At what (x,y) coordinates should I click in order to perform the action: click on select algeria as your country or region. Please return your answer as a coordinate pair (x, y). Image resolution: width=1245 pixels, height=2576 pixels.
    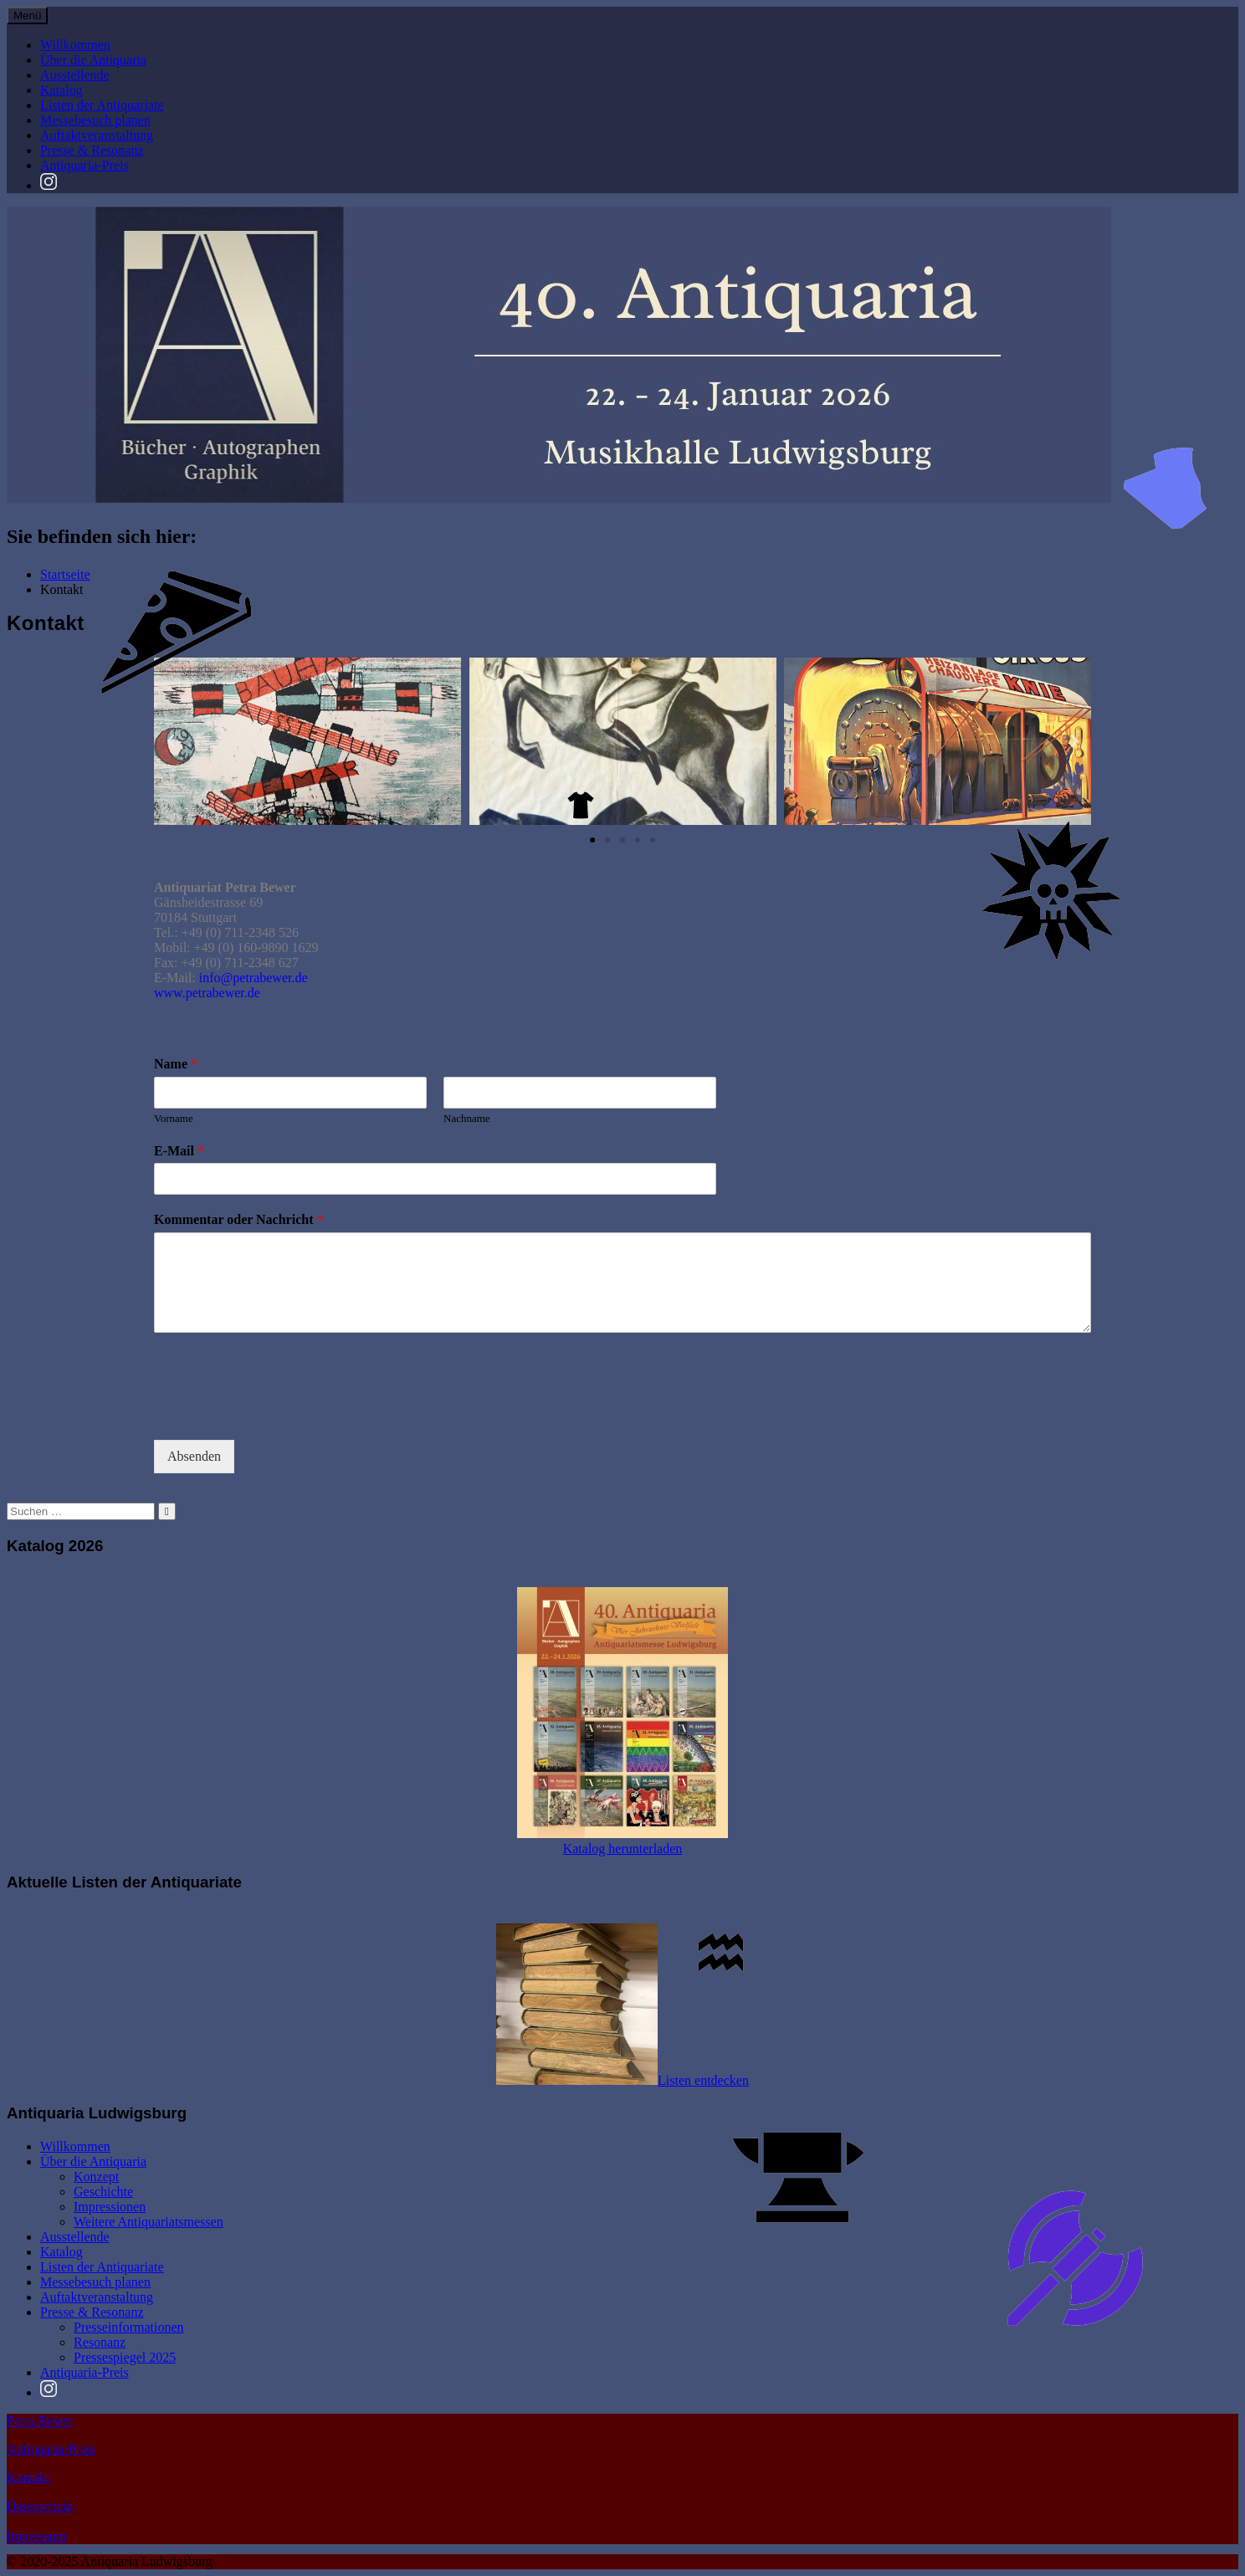
    Looking at the image, I should click on (1165, 488).